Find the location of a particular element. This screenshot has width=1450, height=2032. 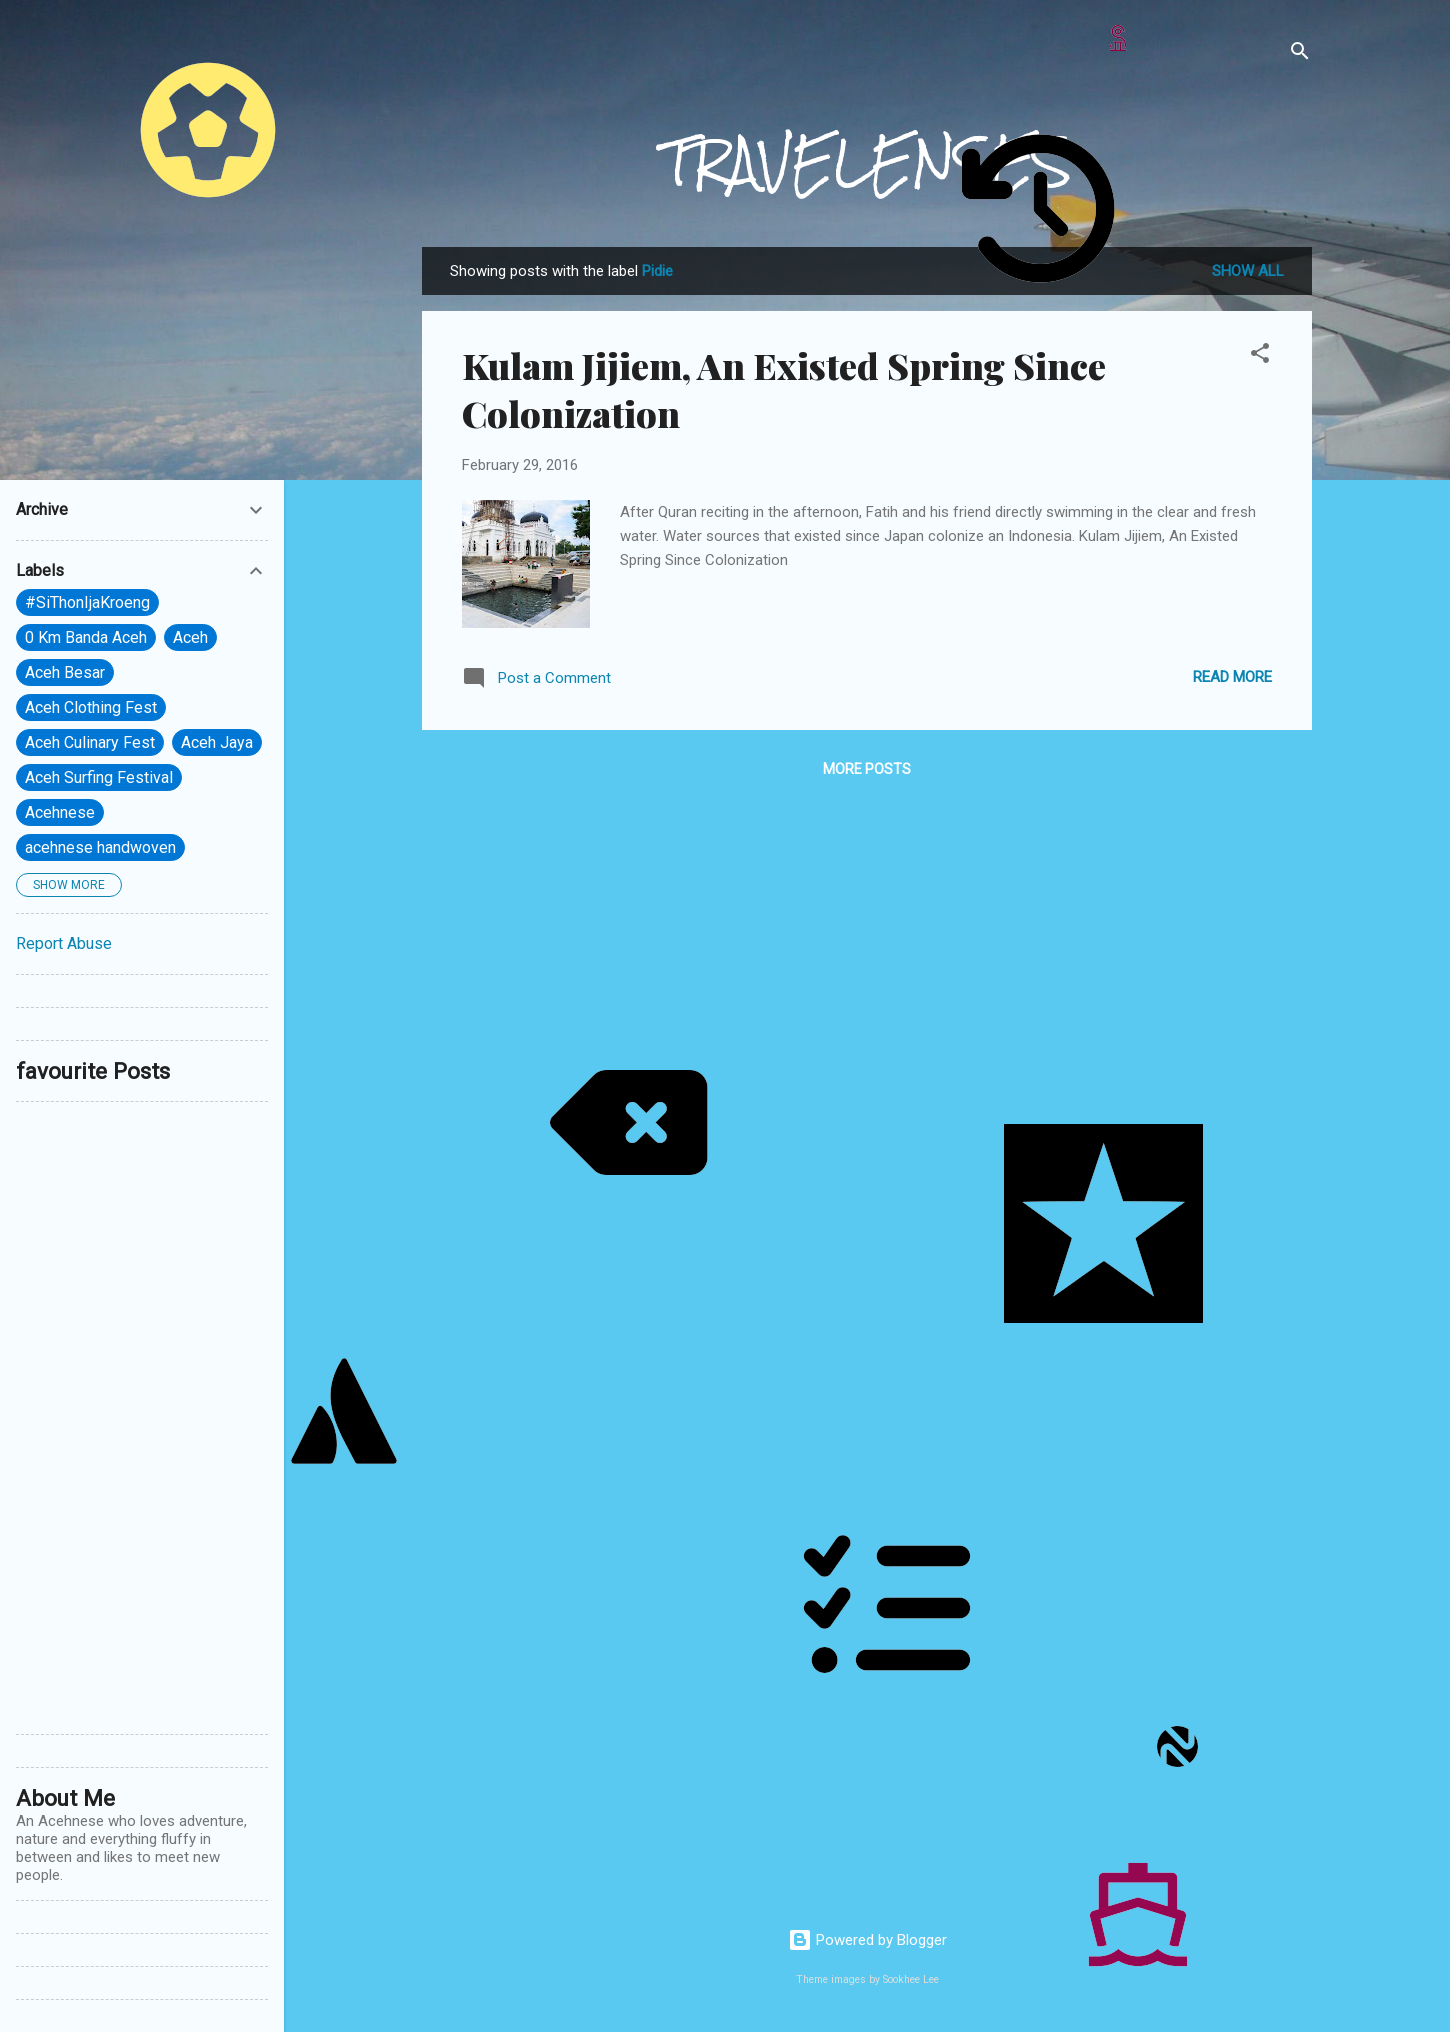

access sports or soccer-related content is located at coordinates (208, 130).